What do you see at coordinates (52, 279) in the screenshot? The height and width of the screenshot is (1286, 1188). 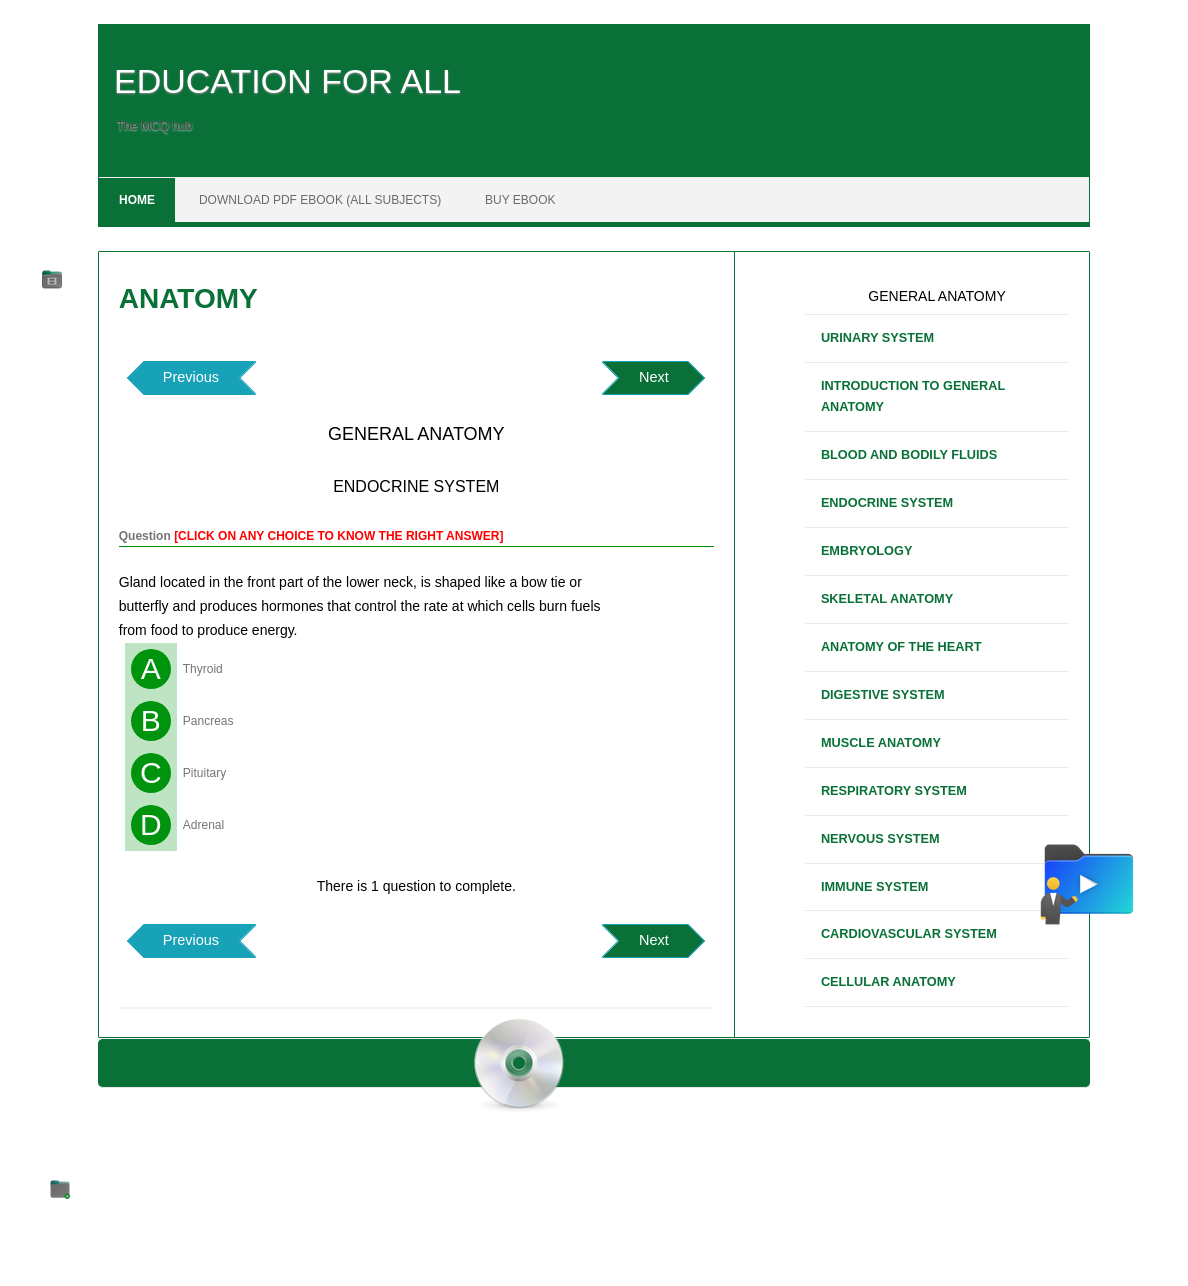 I see `open your videos folder` at bounding box center [52, 279].